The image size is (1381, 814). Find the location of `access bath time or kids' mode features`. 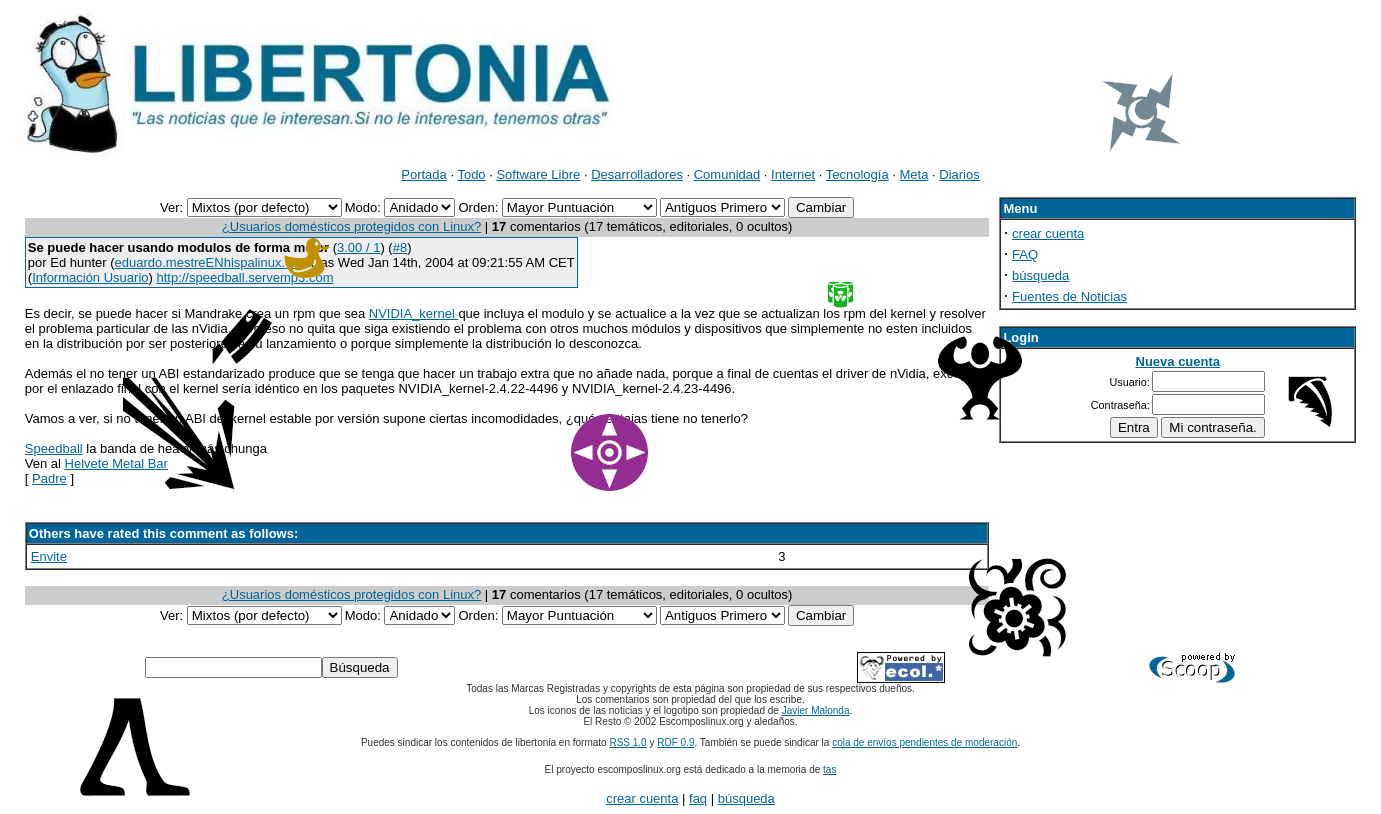

access bath time or kids' mode features is located at coordinates (307, 258).